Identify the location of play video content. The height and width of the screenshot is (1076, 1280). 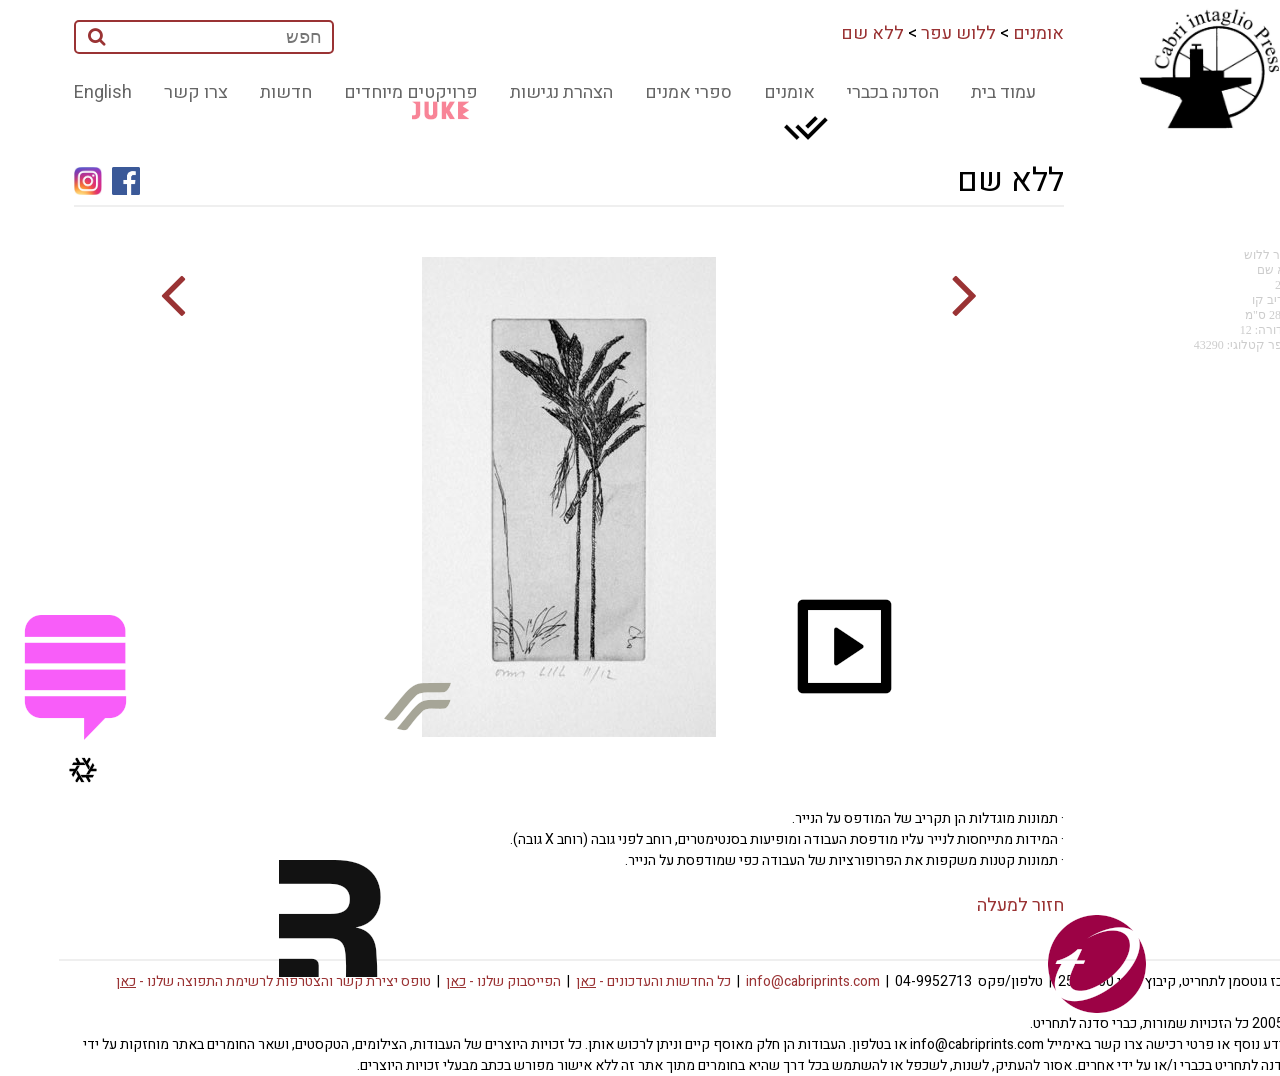
(844, 646).